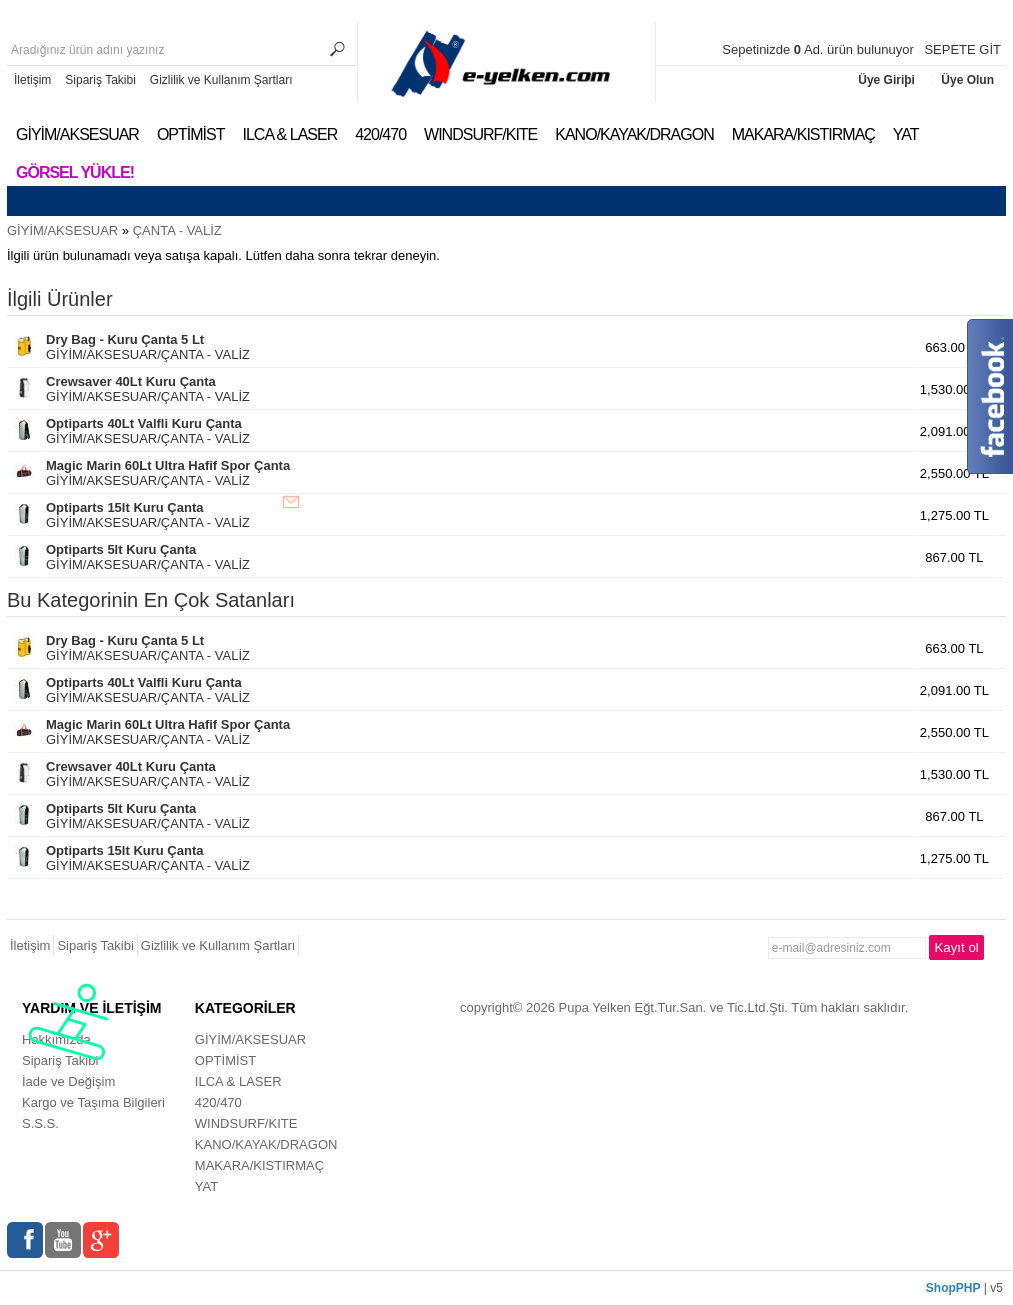  Describe the element at coordinates (73, 1022) in the screenshot. I see `access snowboarding or winter sports activities` at that location.